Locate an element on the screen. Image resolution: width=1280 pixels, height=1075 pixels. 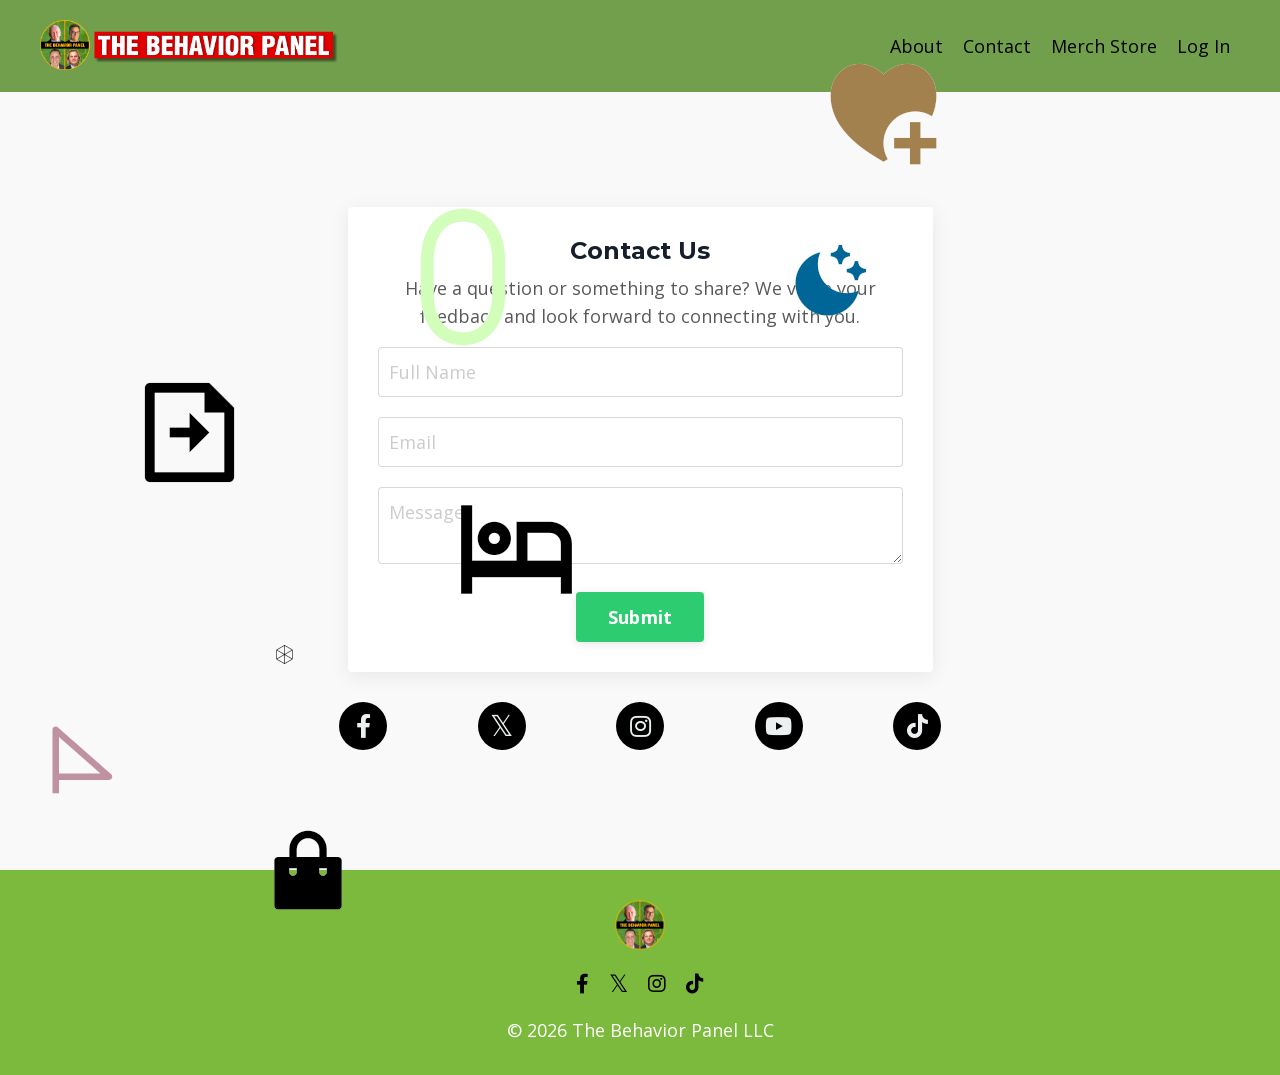
indicates zero items or empty count is located at coordinates (463, 277).